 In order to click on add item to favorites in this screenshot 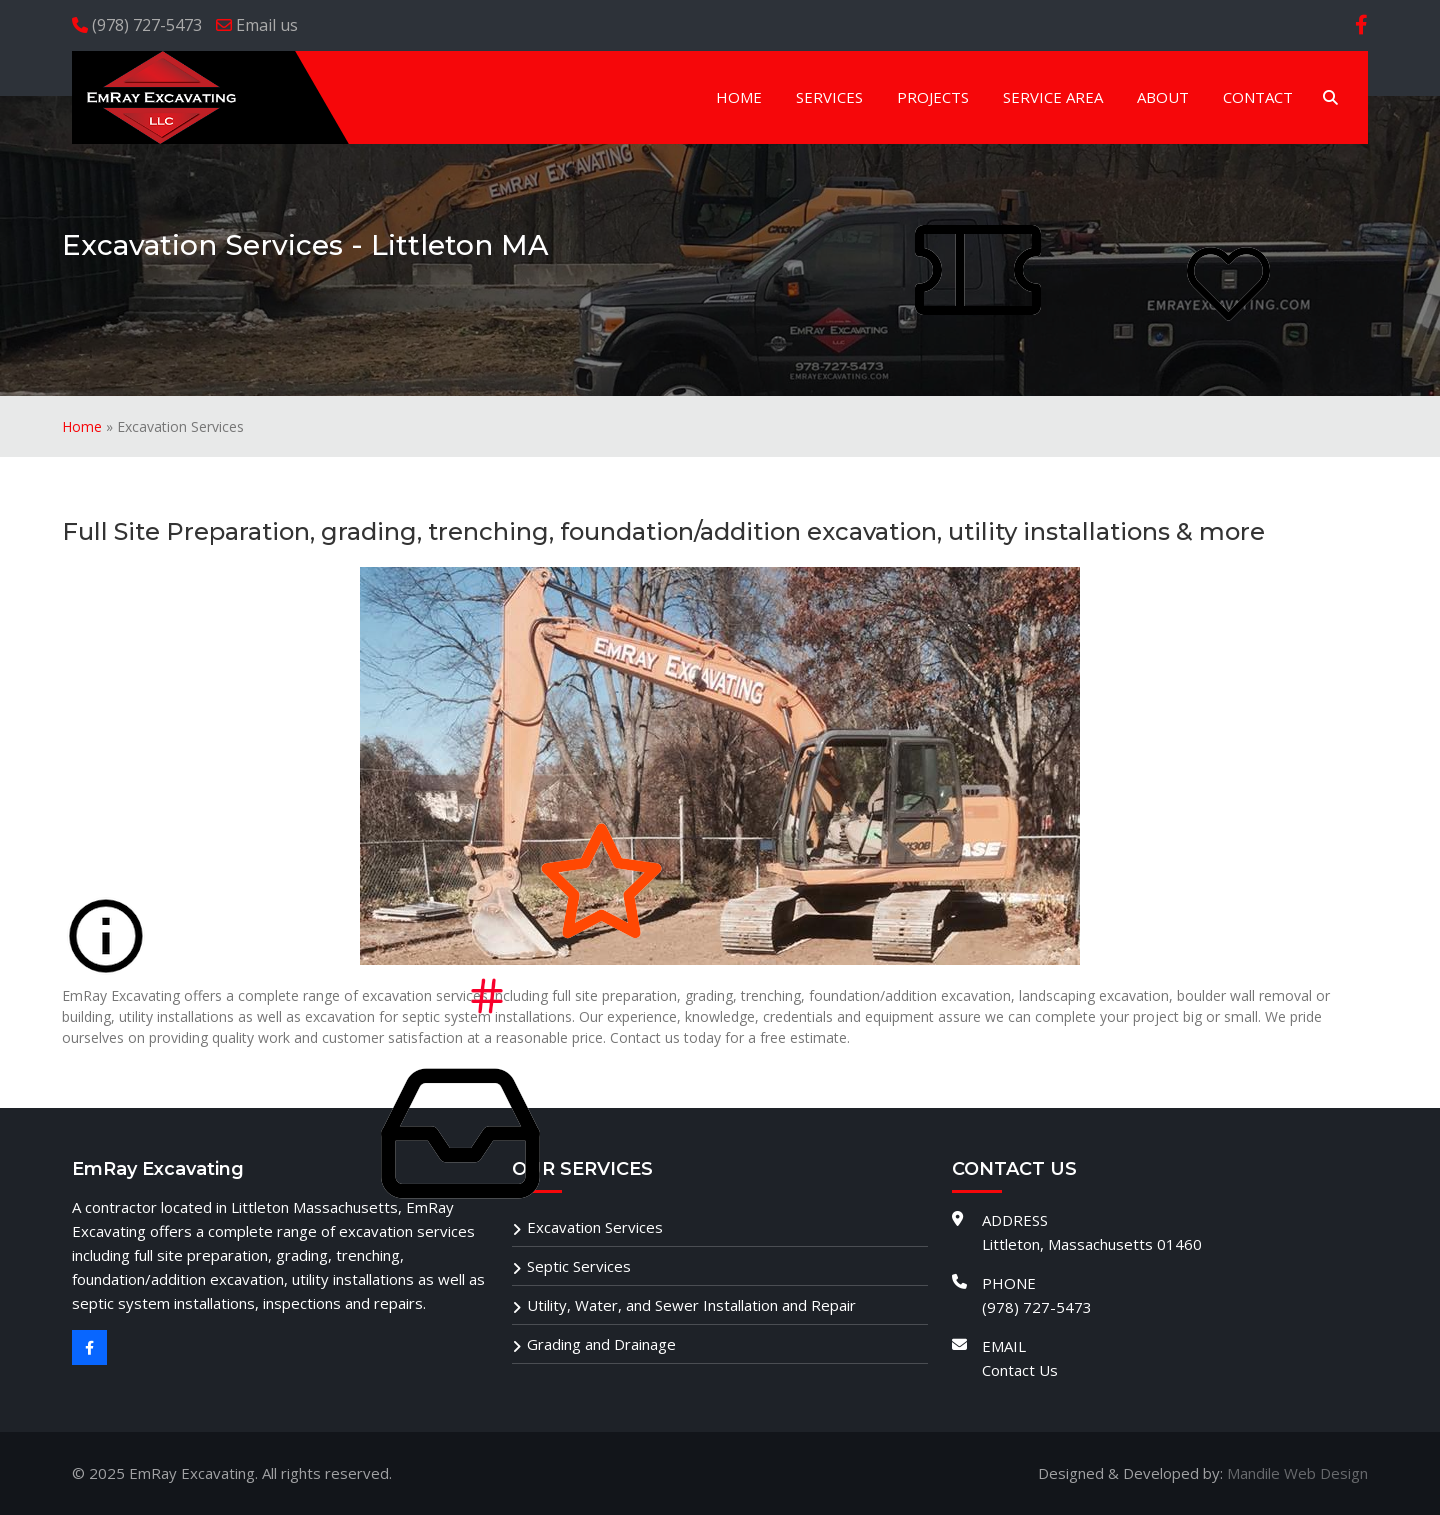, I will do `click(1228, 283)`.